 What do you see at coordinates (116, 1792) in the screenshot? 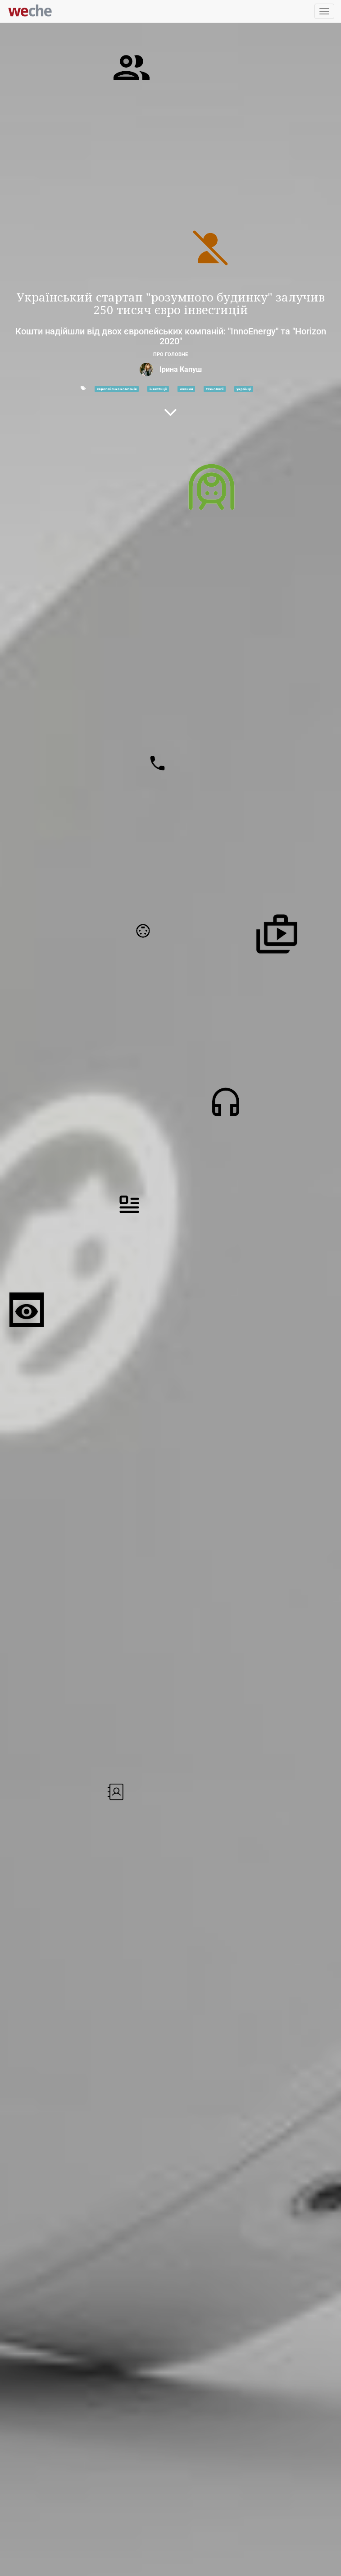
I see `open your contacts or address book` at bounding box center [116, 1792].